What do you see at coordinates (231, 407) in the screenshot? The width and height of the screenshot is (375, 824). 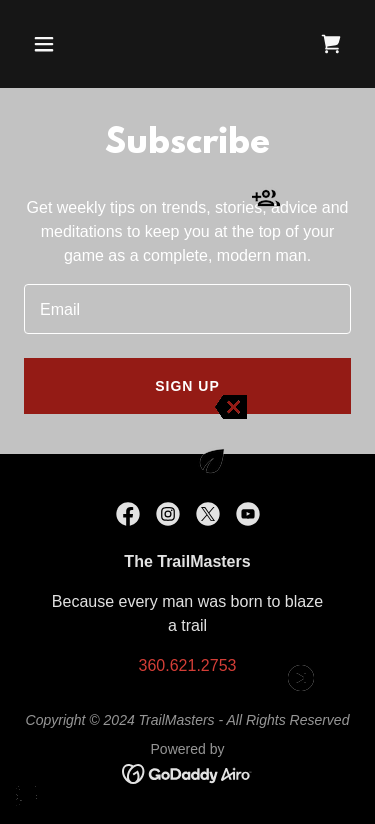 I see `delete the last character entered` at bounding box center [231, 407].